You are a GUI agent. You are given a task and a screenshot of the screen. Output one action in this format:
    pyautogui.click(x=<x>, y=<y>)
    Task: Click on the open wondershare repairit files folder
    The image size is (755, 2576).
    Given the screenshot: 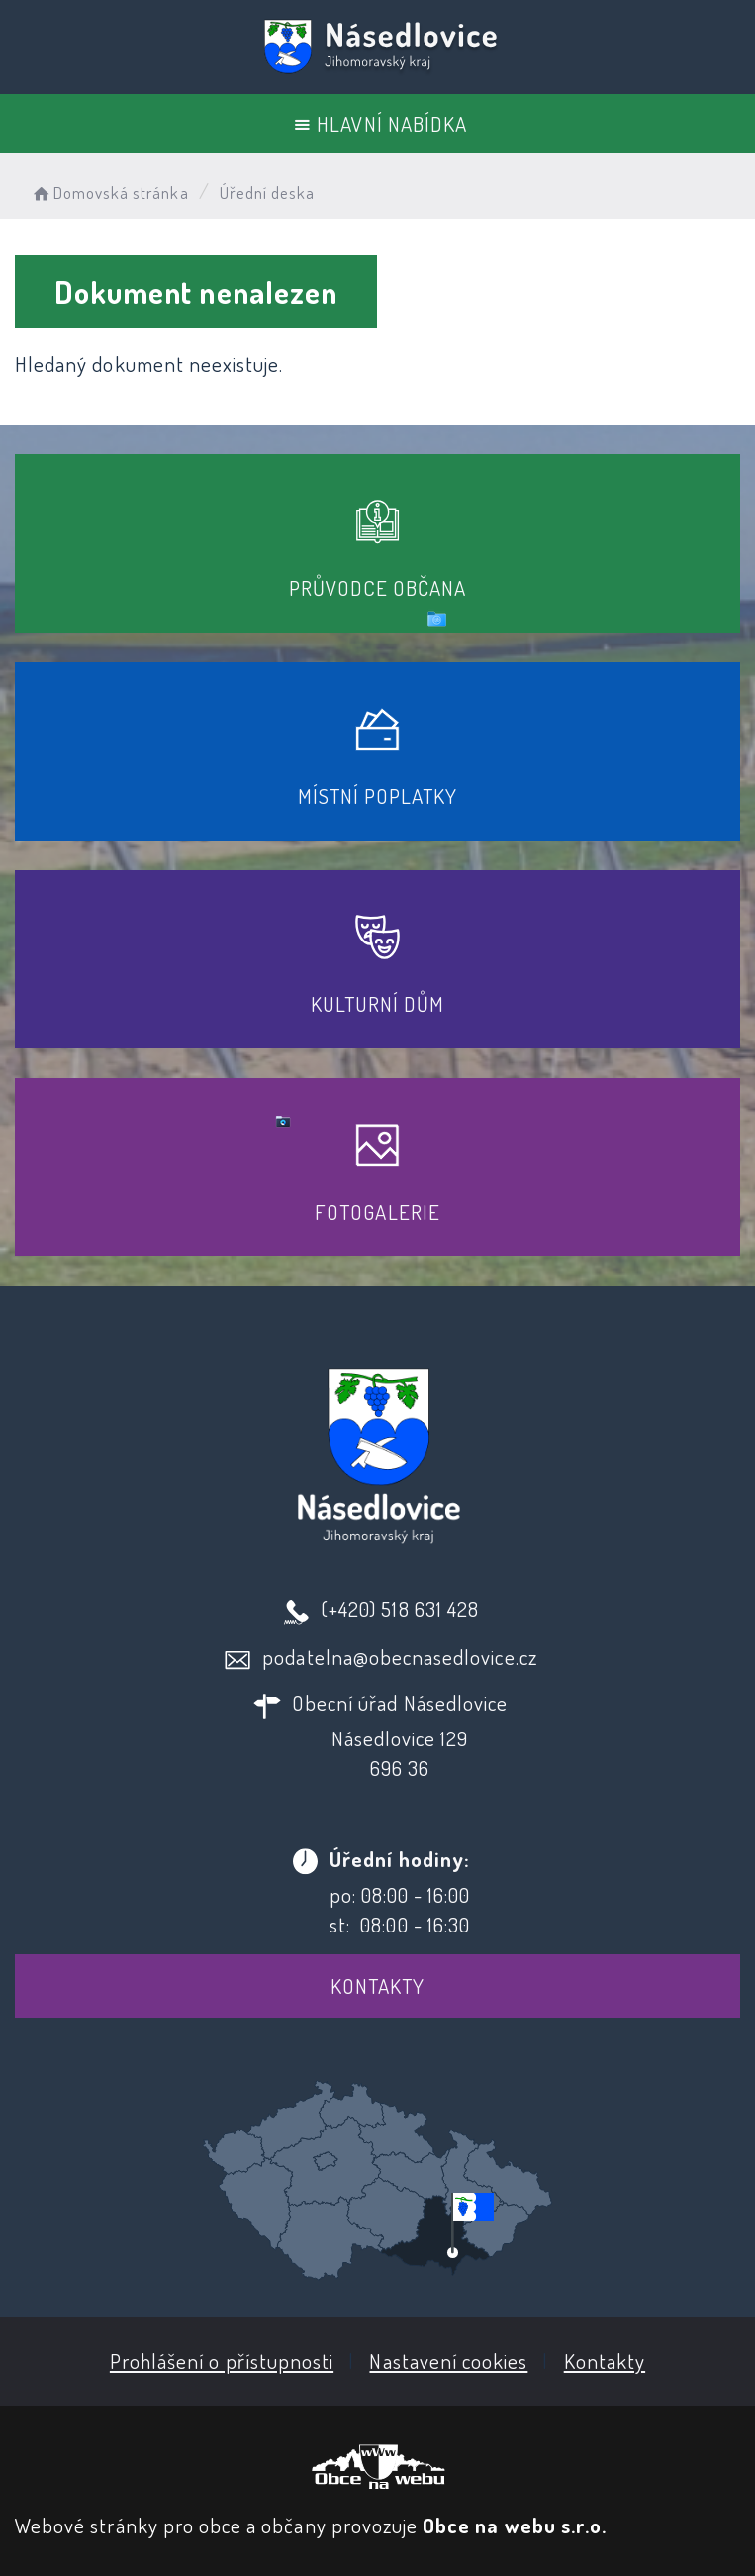 What is the action you would take?
    pyautogui.click(x=283, y=1122)
    